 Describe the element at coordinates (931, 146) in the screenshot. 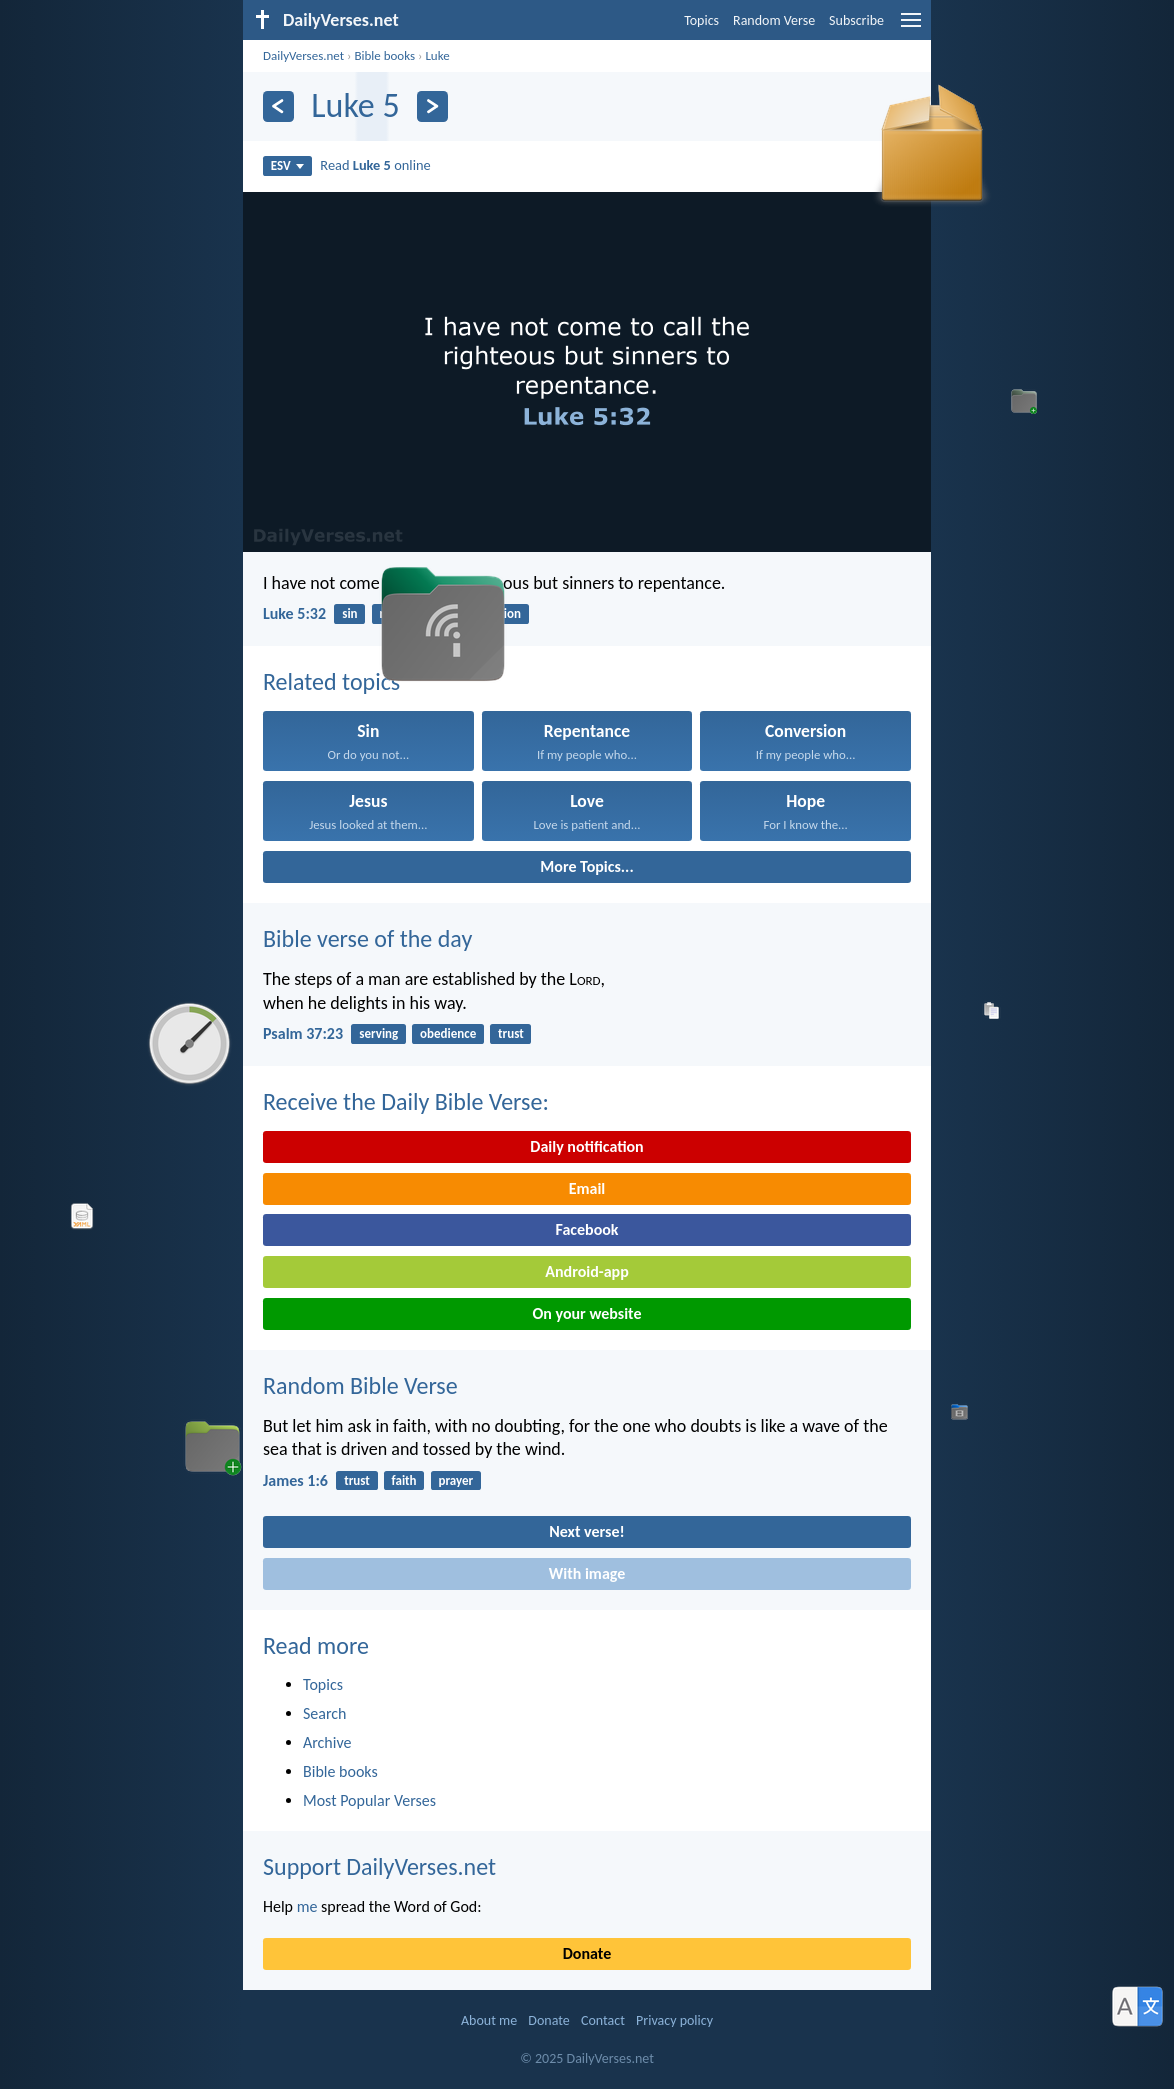

I see `generic package or archive file type` at that location.